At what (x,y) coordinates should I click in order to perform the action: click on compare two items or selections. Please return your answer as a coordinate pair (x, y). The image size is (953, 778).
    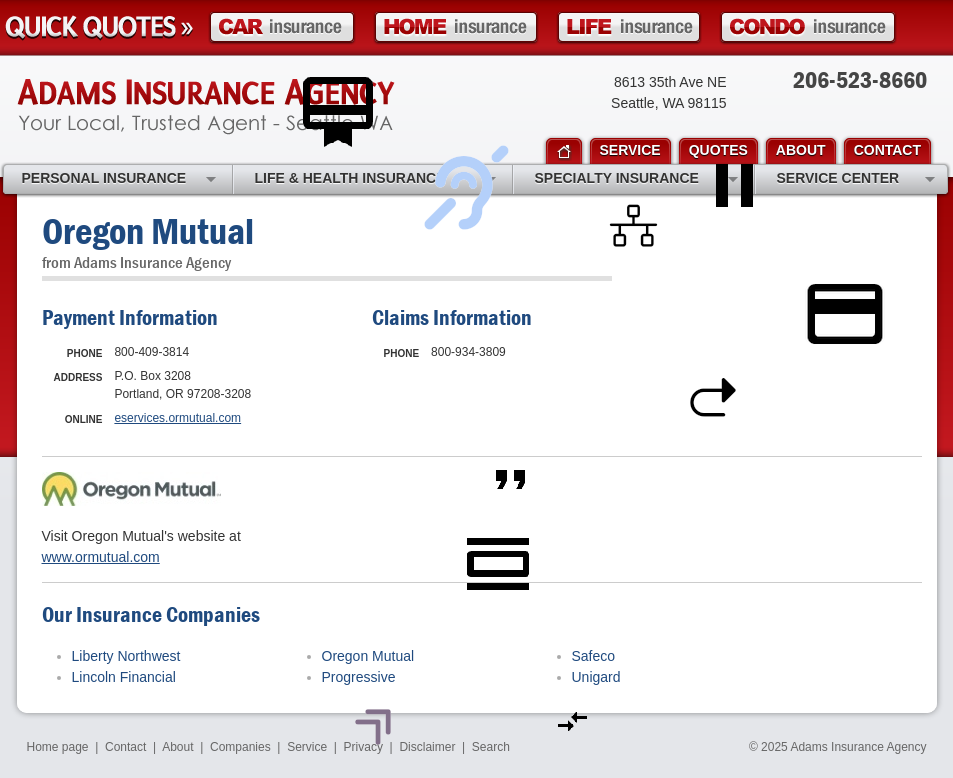
    Looking at the image, I should click on (572, 721).